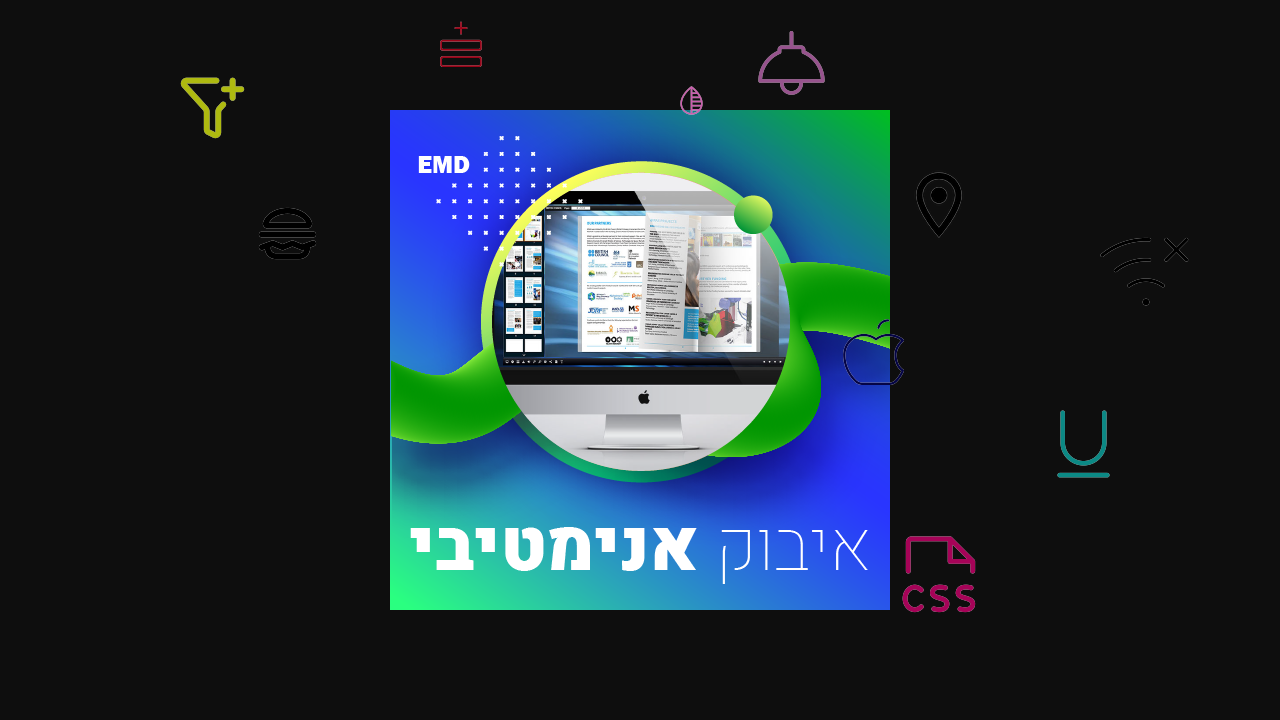 This screenshot has width=1280, height=720. What do you see at coordinates (691, 101) in the screenshot?
I see `adjust opacity or transparency settings` at bounding box center [691, 101].